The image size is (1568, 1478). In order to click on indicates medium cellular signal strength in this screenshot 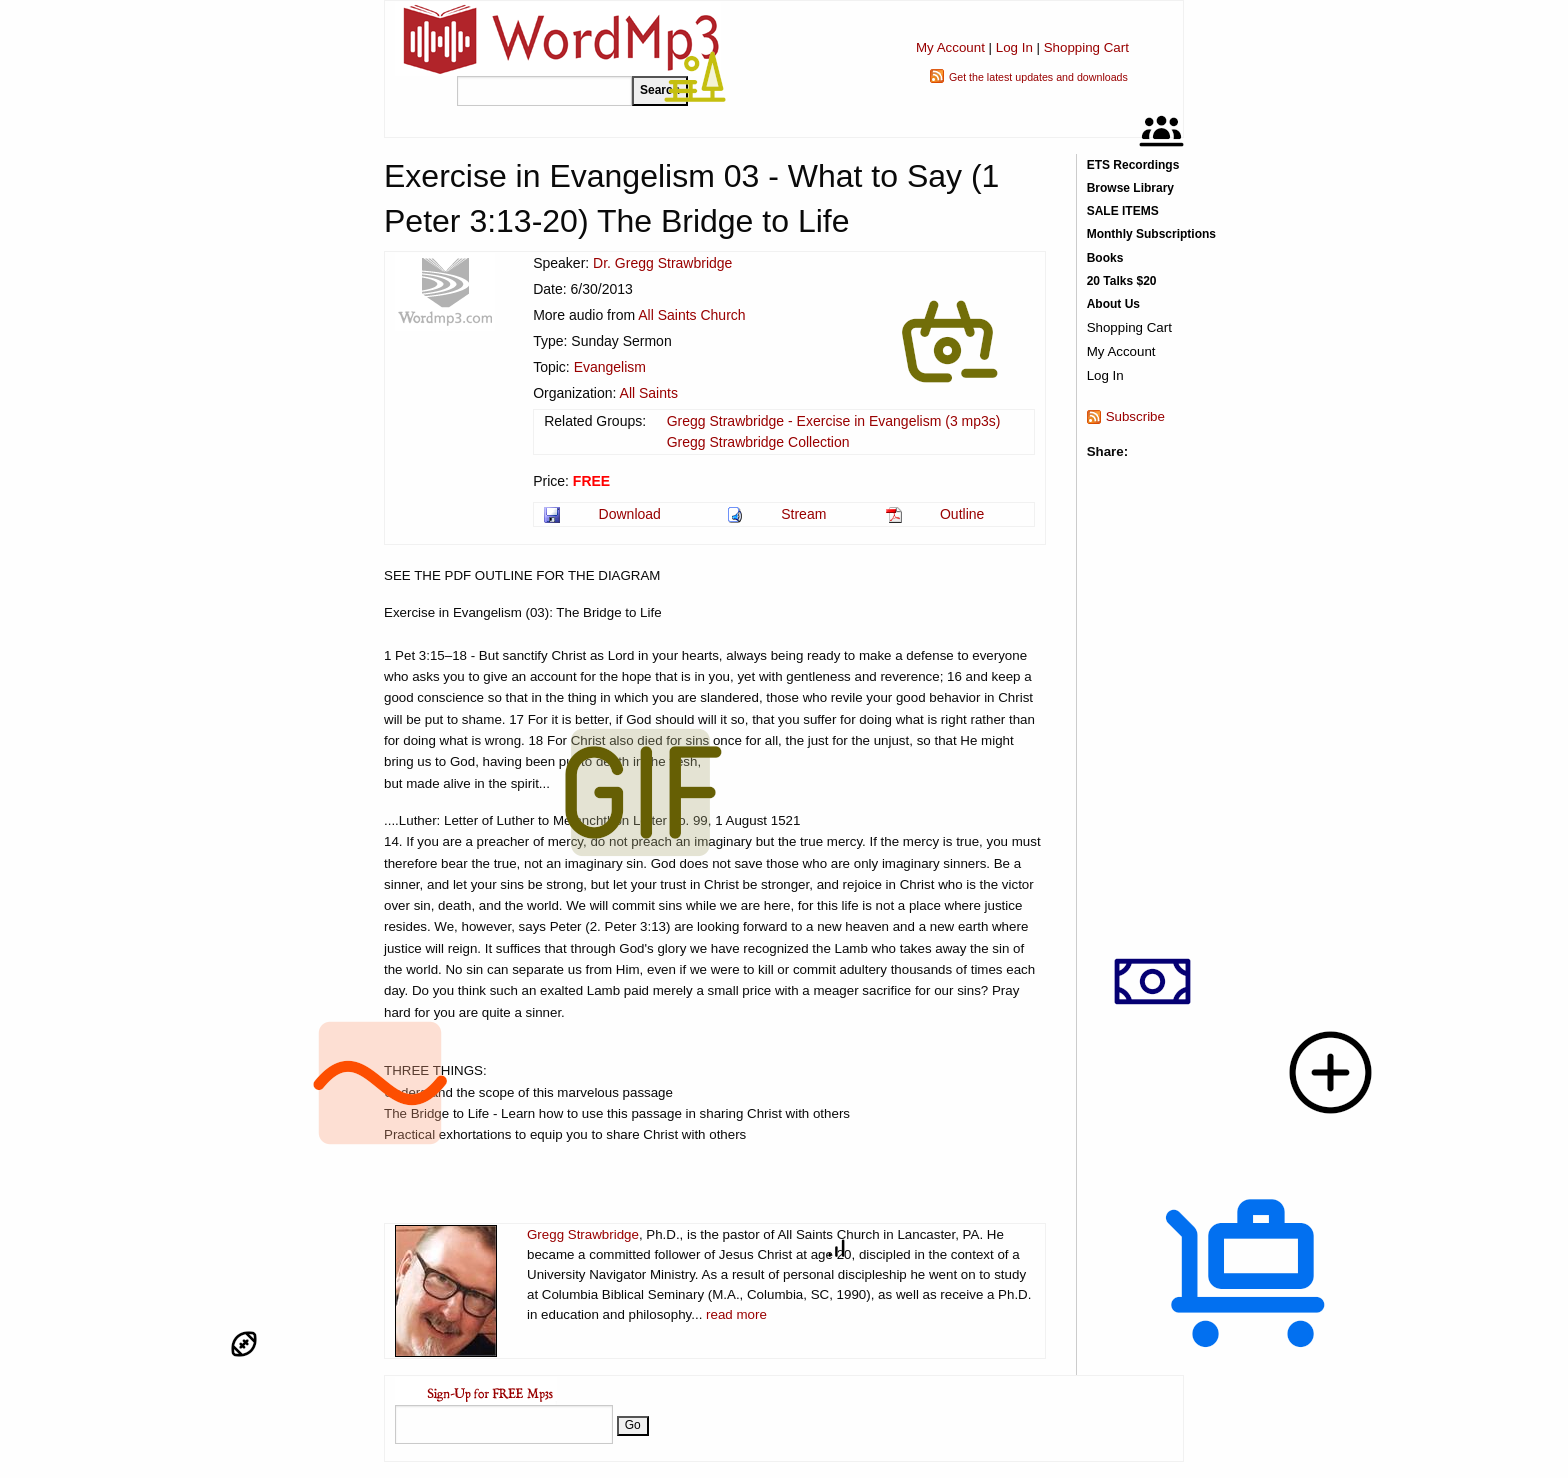, I will do `click(844, 1243)`.